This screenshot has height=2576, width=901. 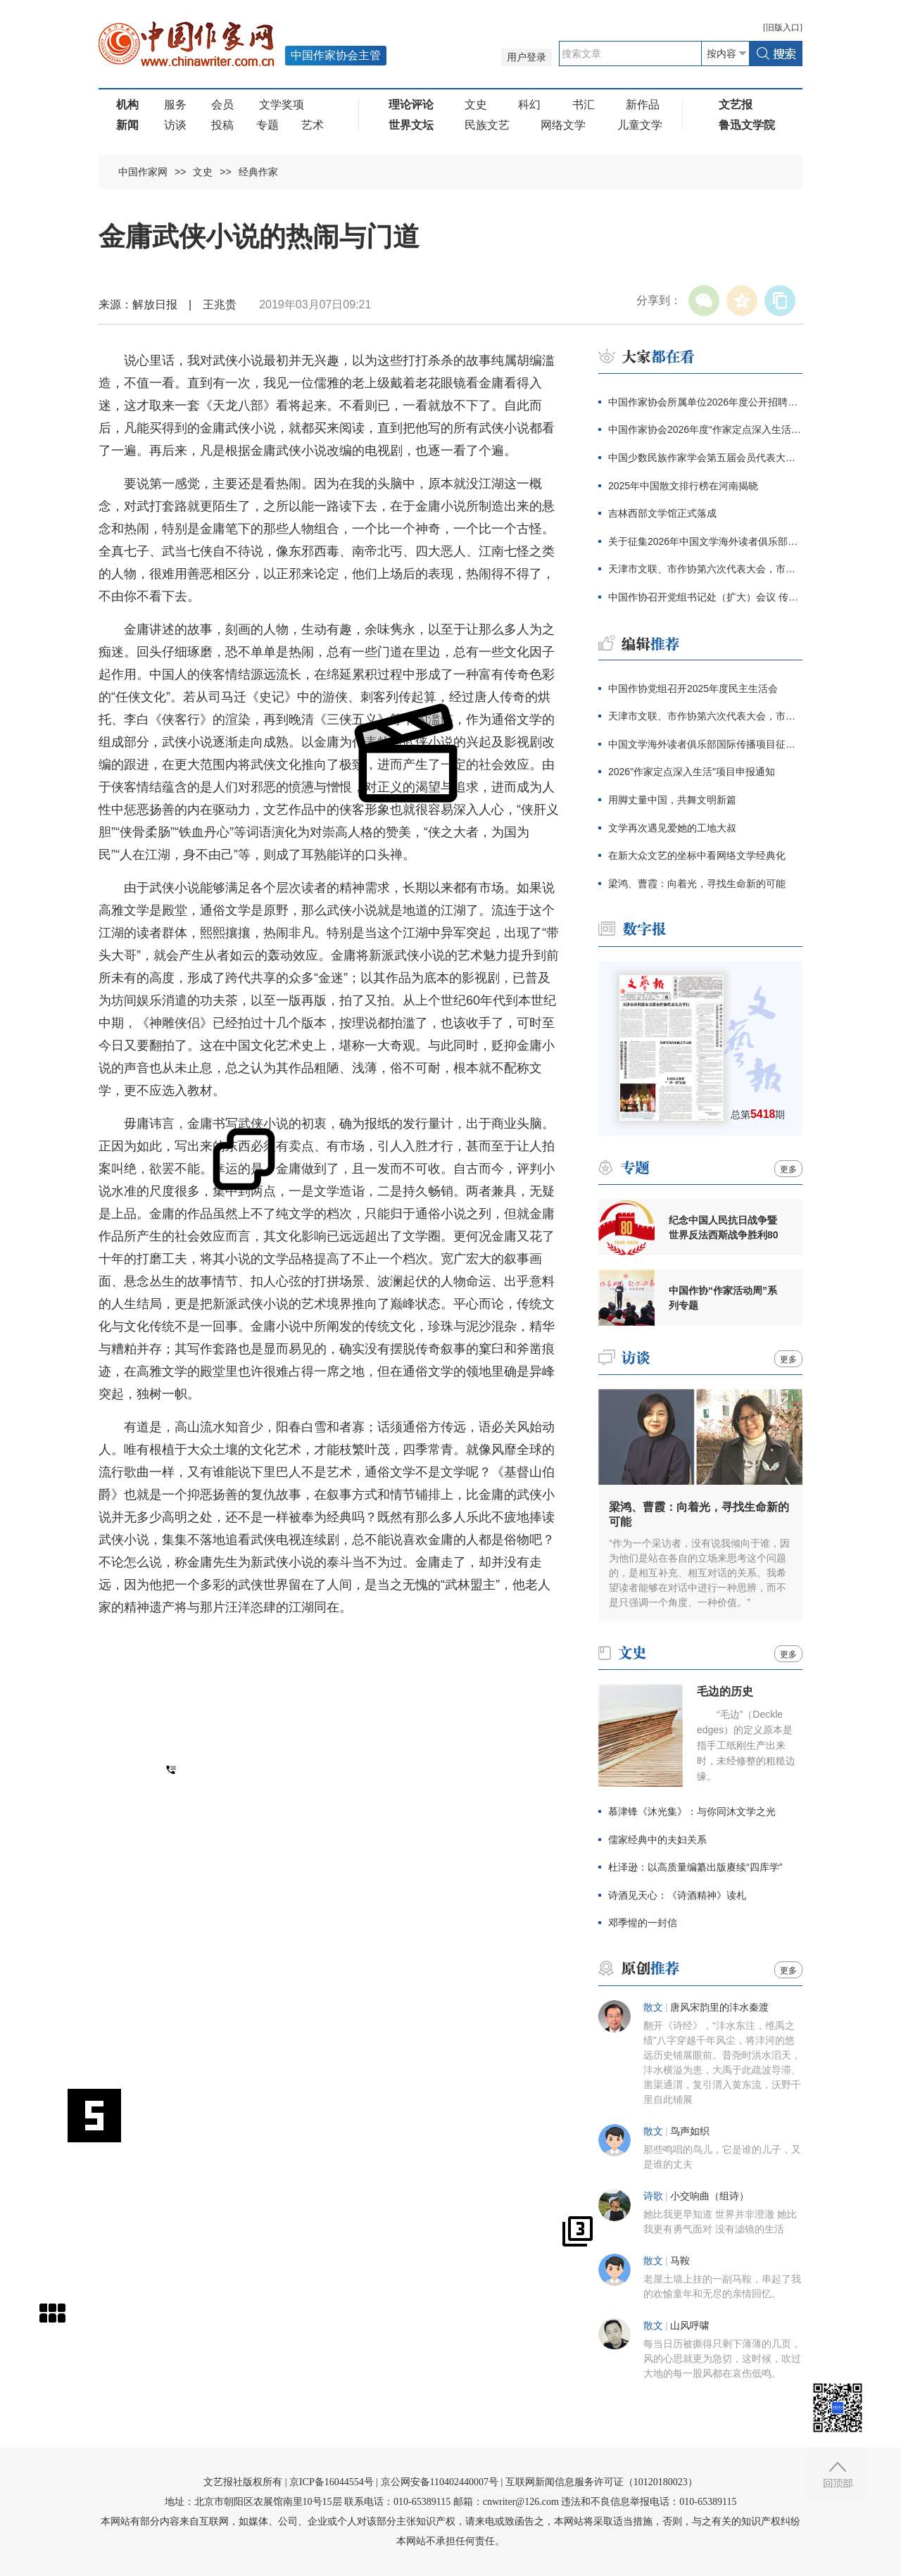 What do you see at coordinates (577, 2231) in the screenshot?
I see `filter or view the third item in a sequence` at bounding box center [577, 2231].